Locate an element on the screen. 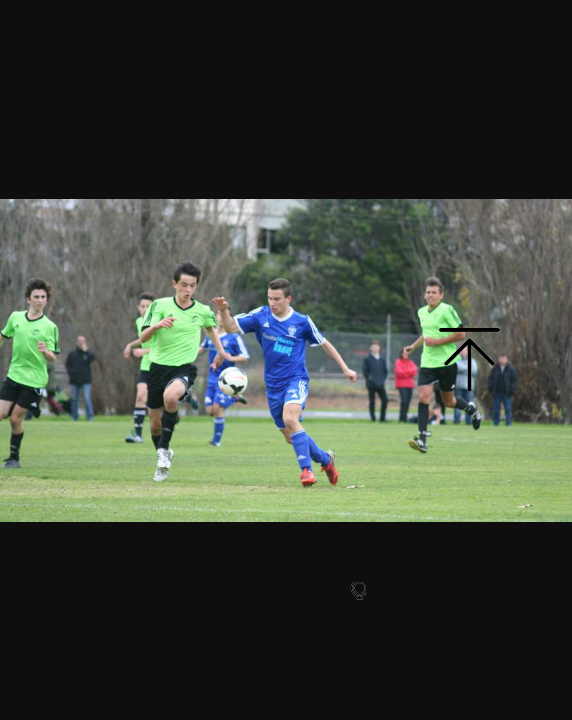 This screenshot has height=720, width=572. upload a file or content is located at coordinates (469, 358).